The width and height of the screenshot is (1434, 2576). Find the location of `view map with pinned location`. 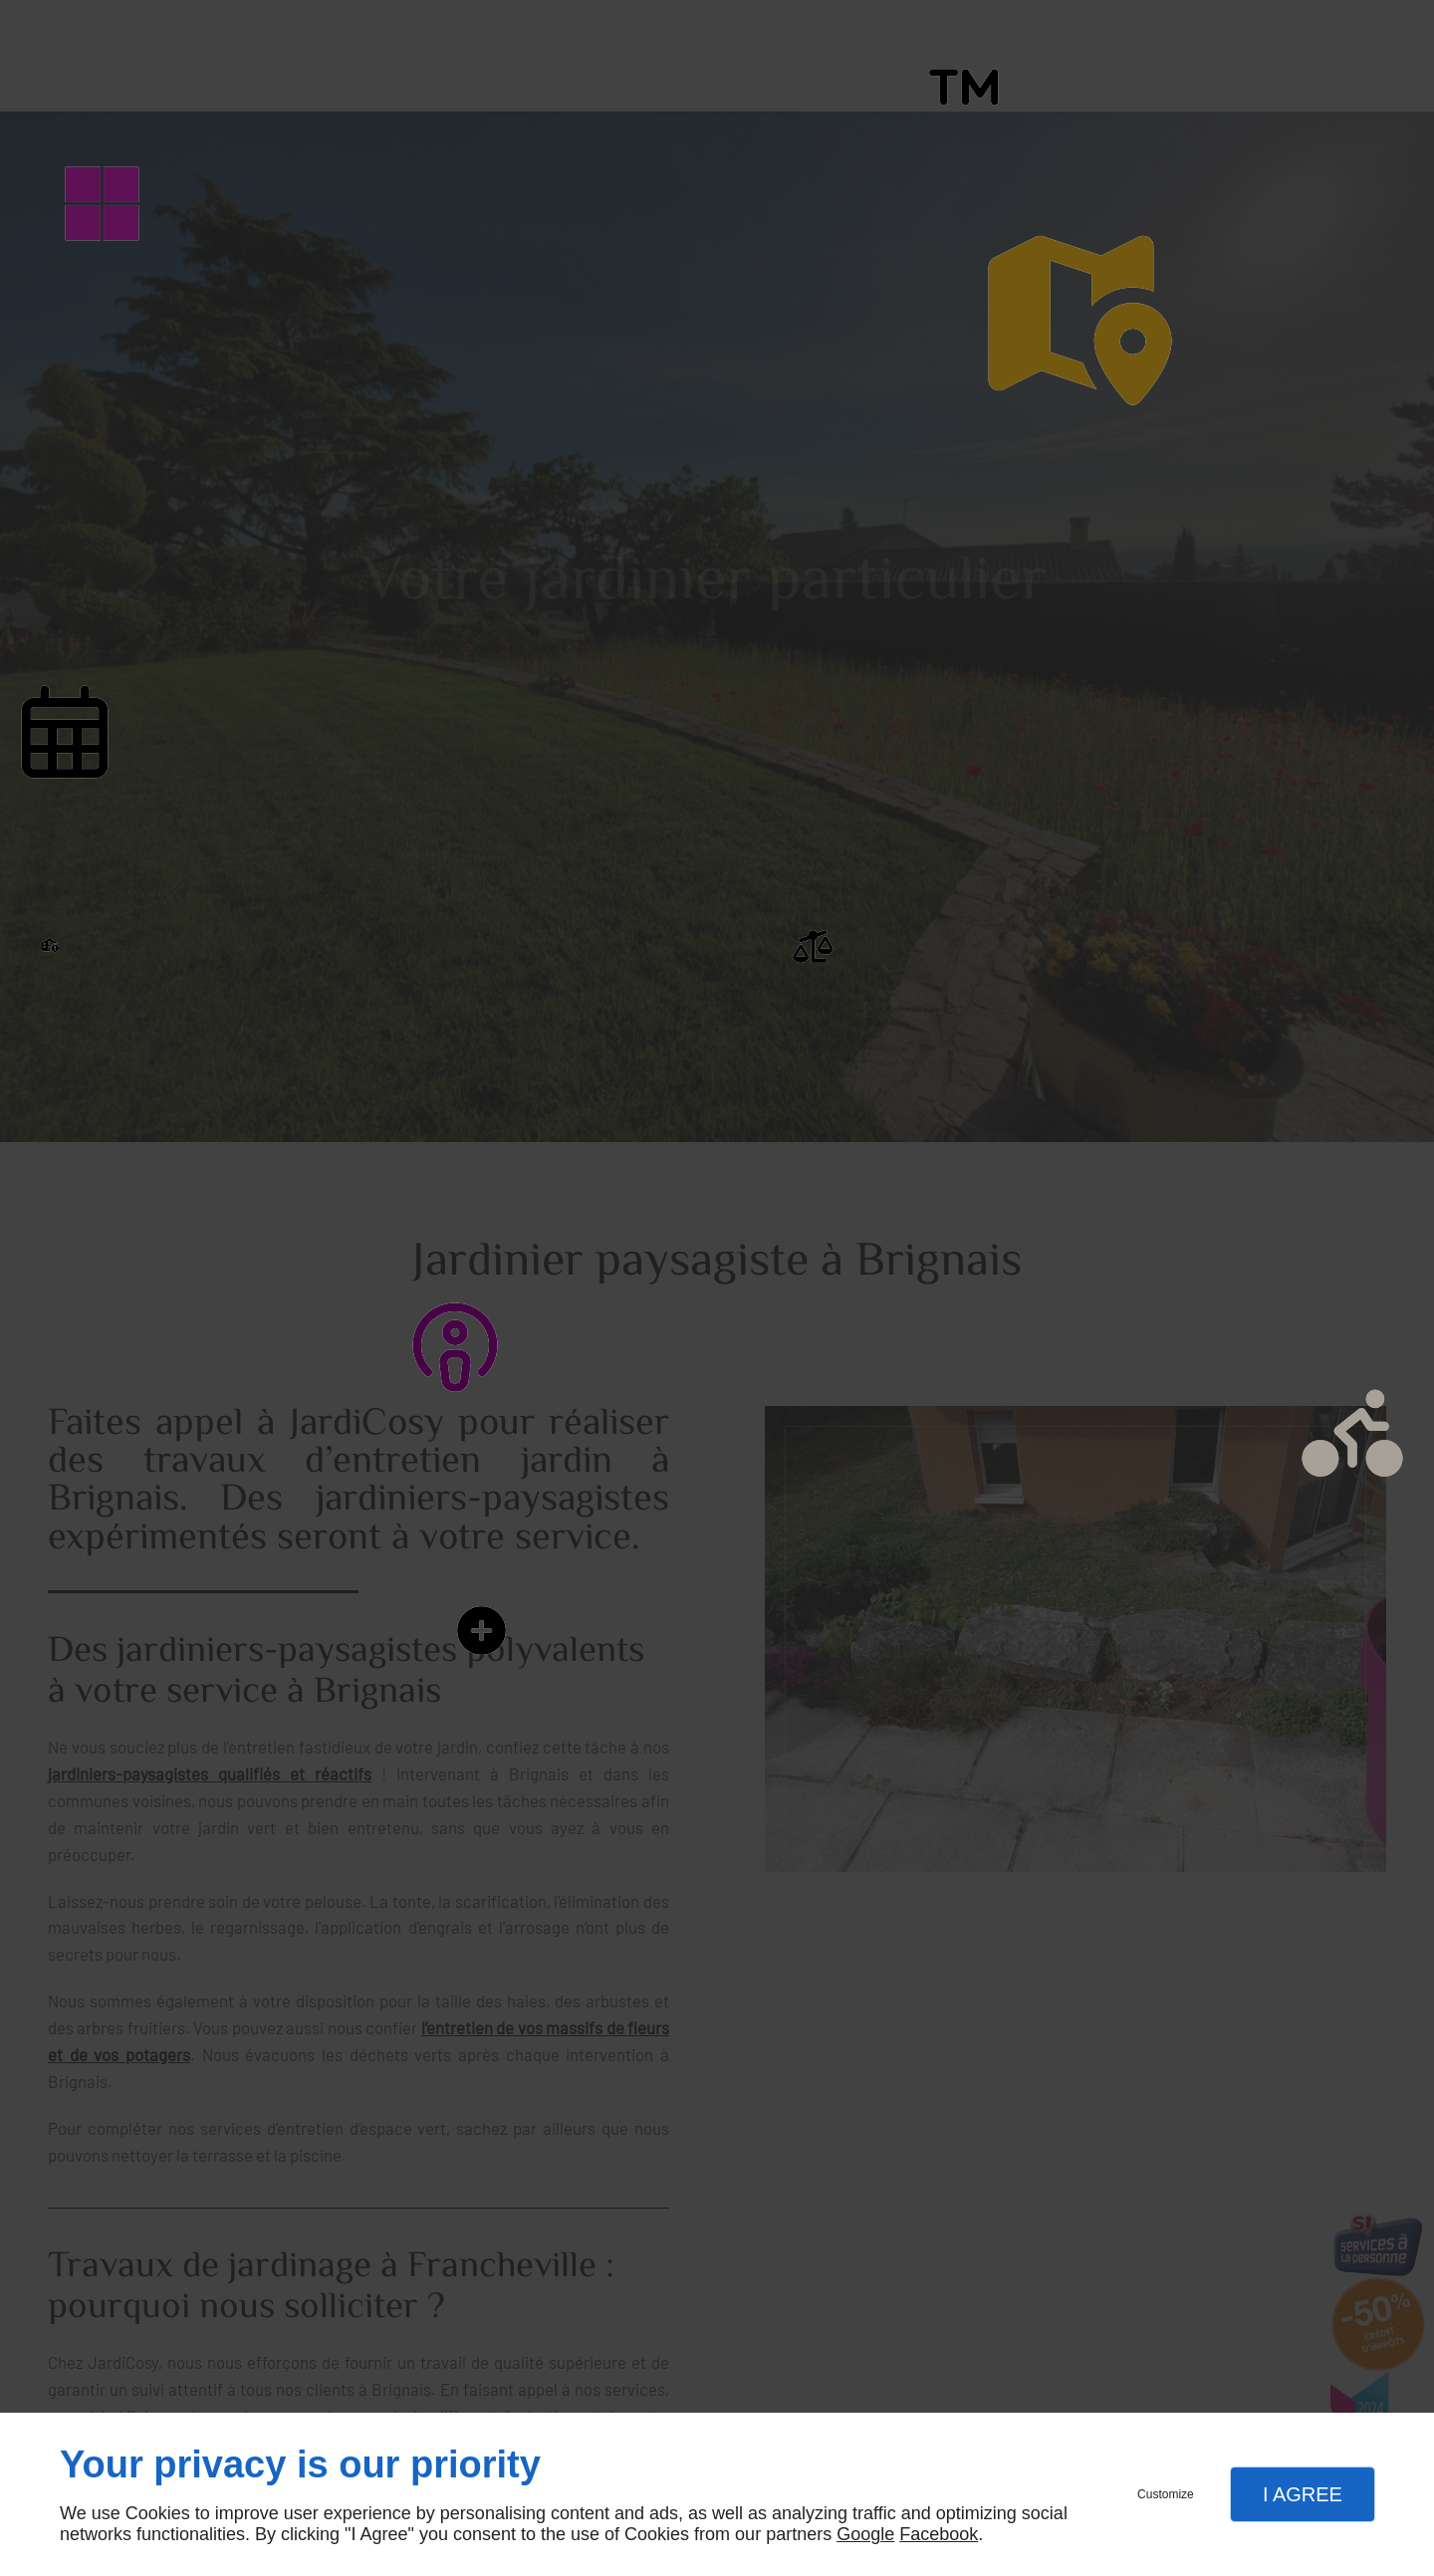

view map with pinned location is located at coordinates (1071, 313).